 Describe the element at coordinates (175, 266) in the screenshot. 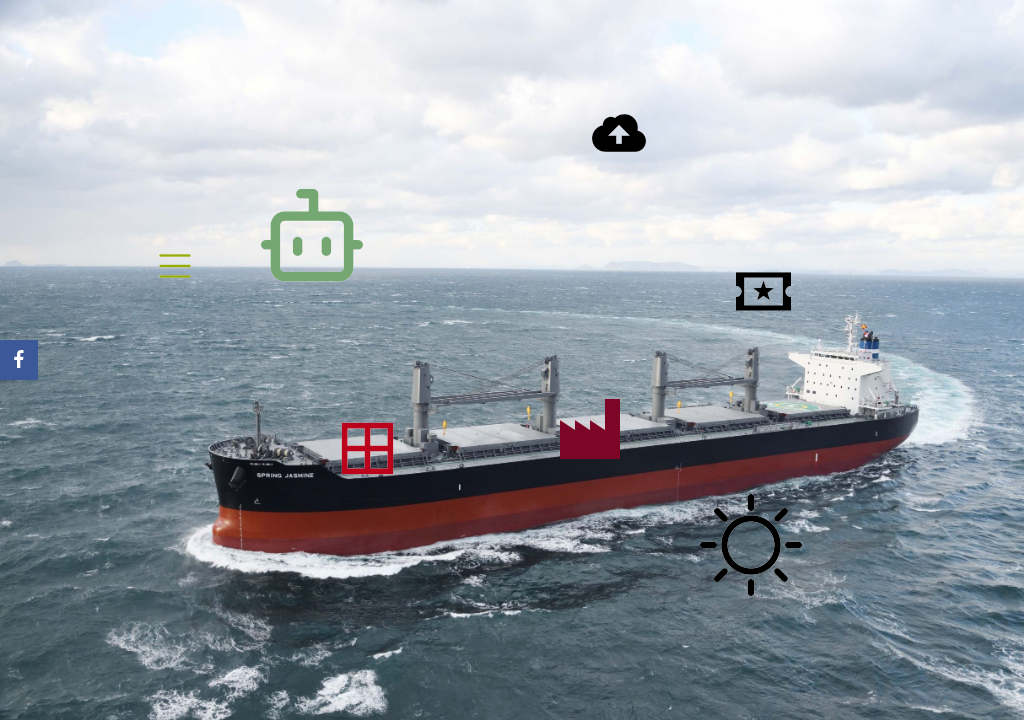

I see `view items in list format` at that location.